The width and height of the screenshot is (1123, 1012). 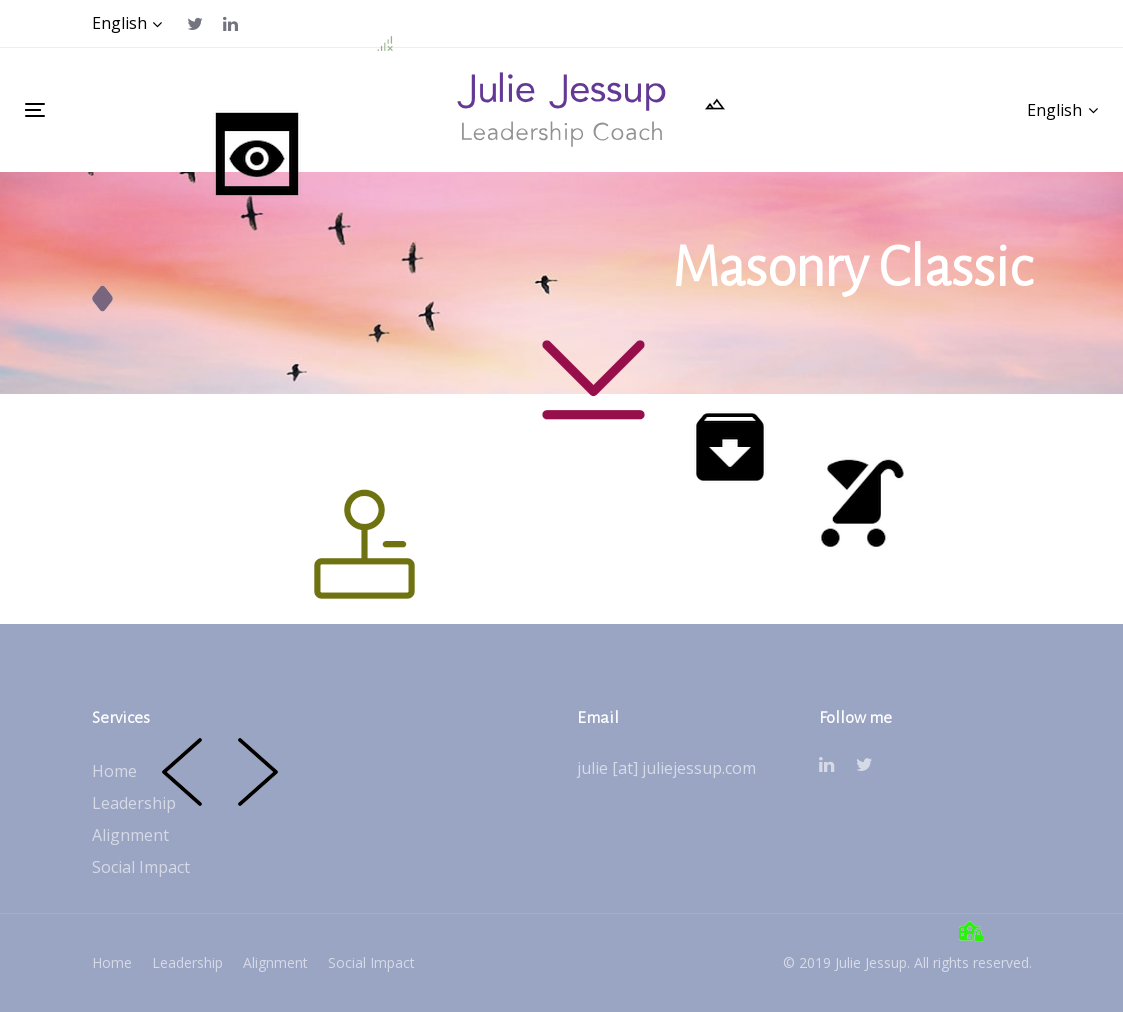 I want to click on preview file or document before opening, so click(x=257, y=154).